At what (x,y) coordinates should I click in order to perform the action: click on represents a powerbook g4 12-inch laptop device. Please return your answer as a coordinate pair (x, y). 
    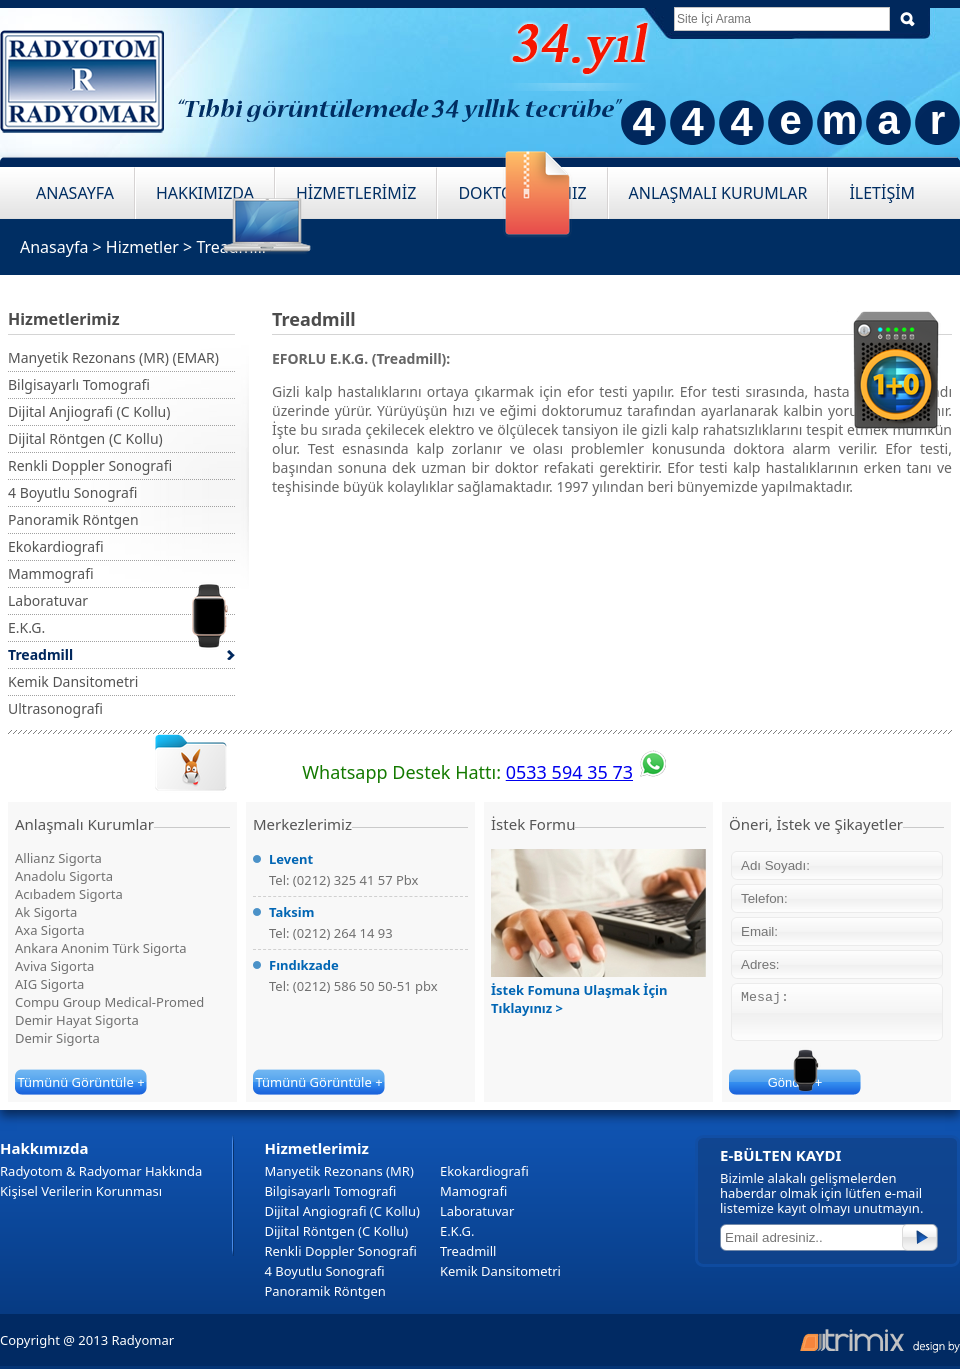
    Looking at the image, I should click on (267, 220).